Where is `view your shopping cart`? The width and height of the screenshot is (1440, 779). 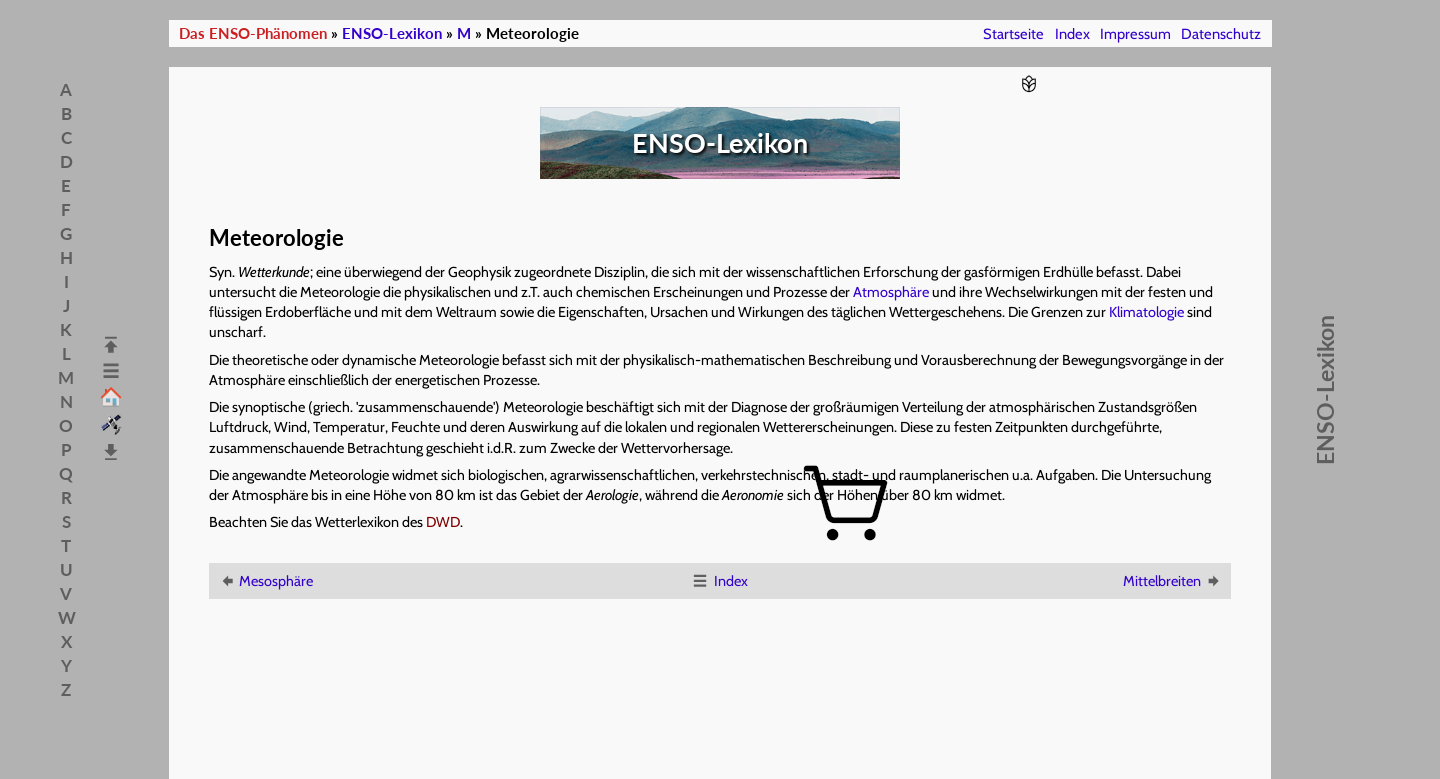
view your shopping cart is located at coordinates (847, 503).